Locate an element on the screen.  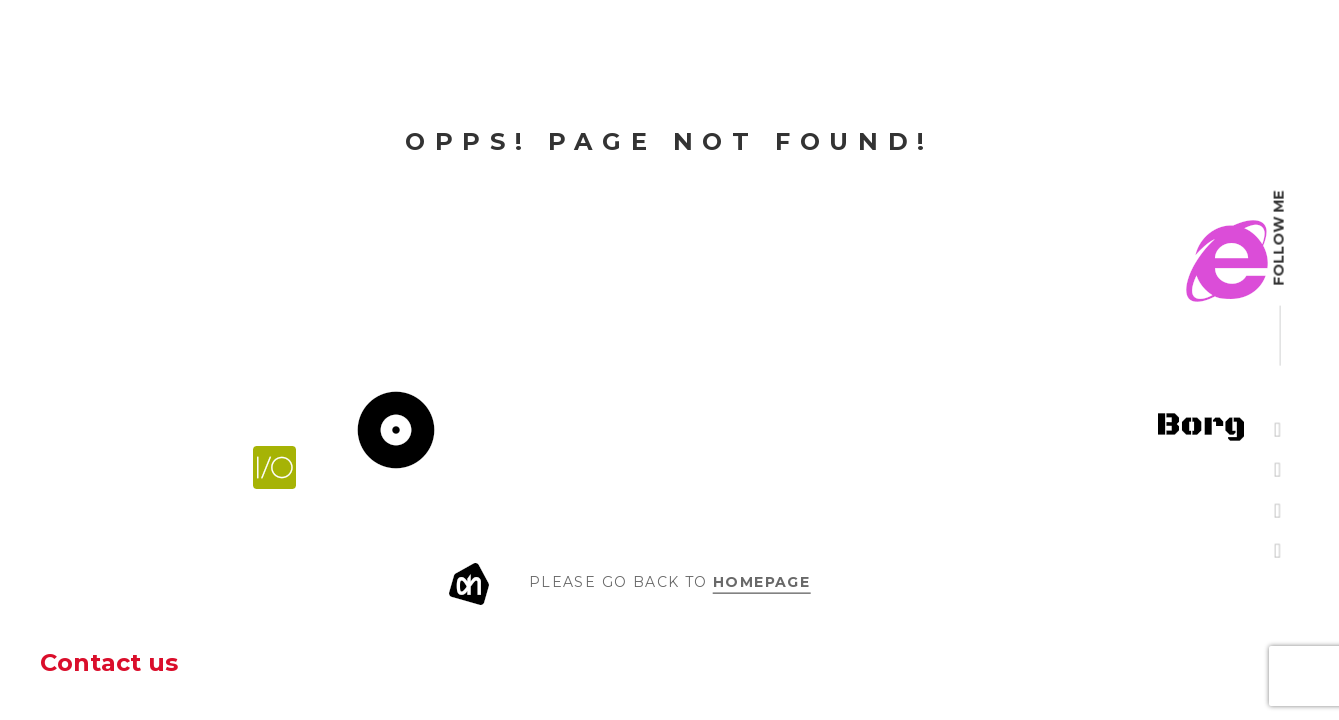
open internet explorer browser is located at coordinates (1227, 261).